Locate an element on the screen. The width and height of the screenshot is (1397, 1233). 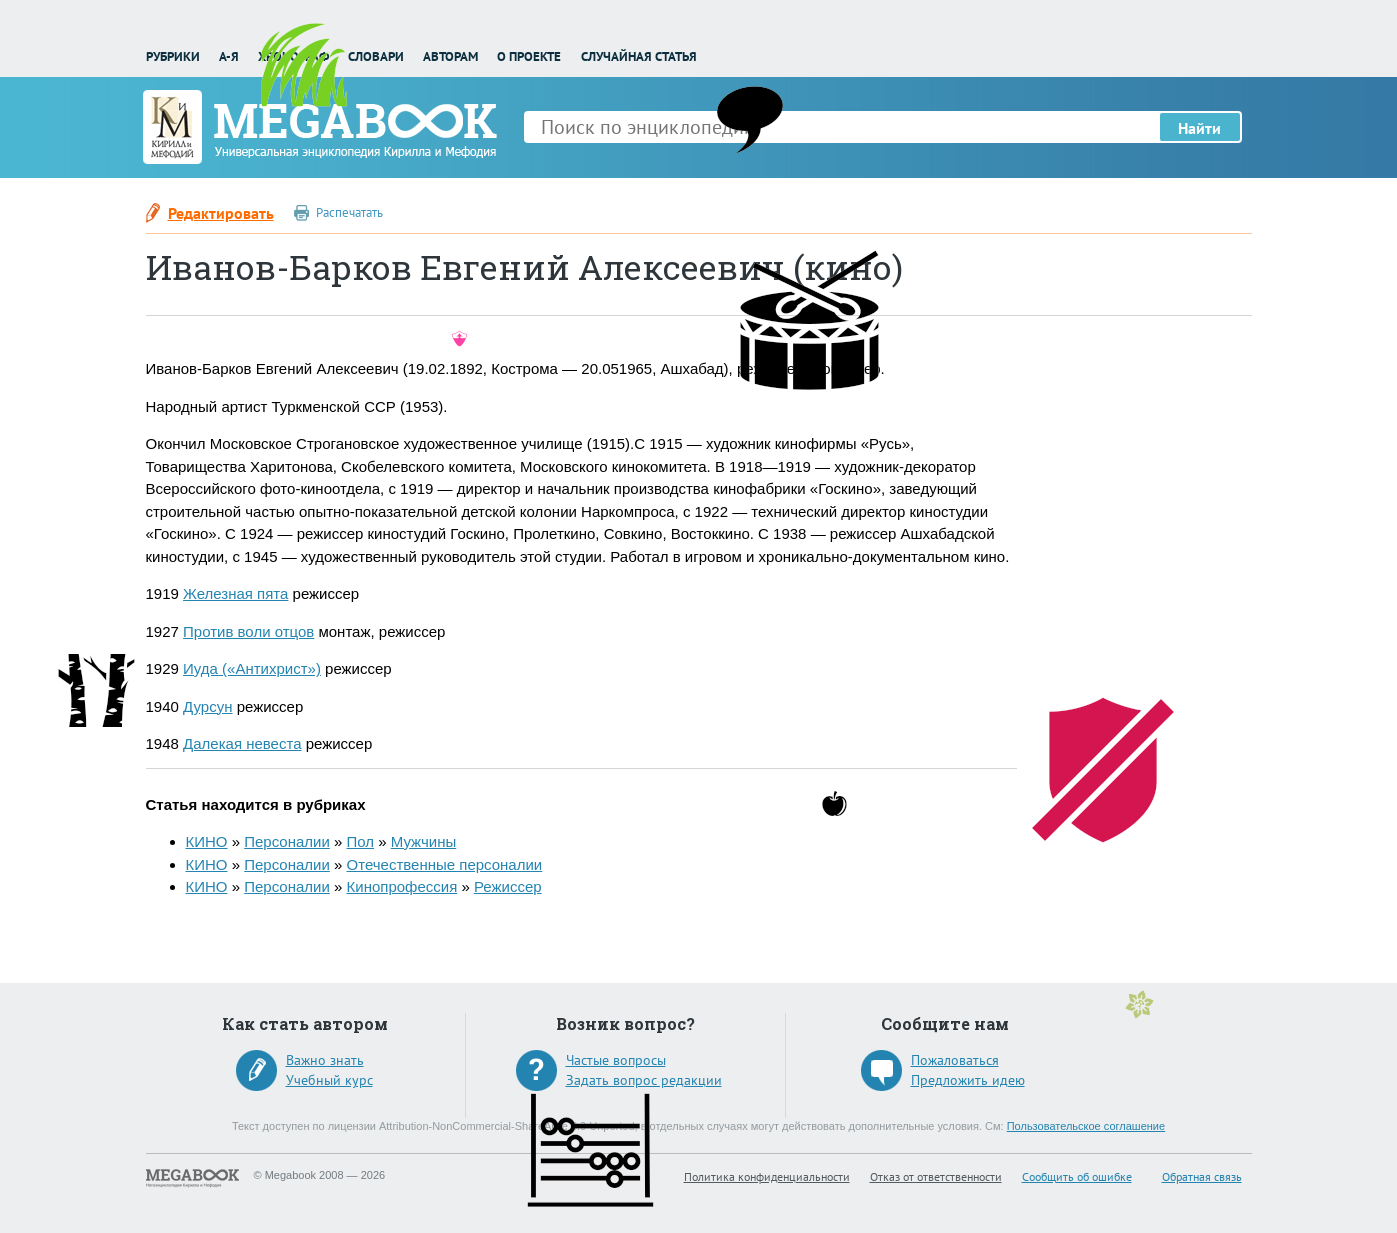
activate fire wave attack or ability is located at coordinates (303, 63).